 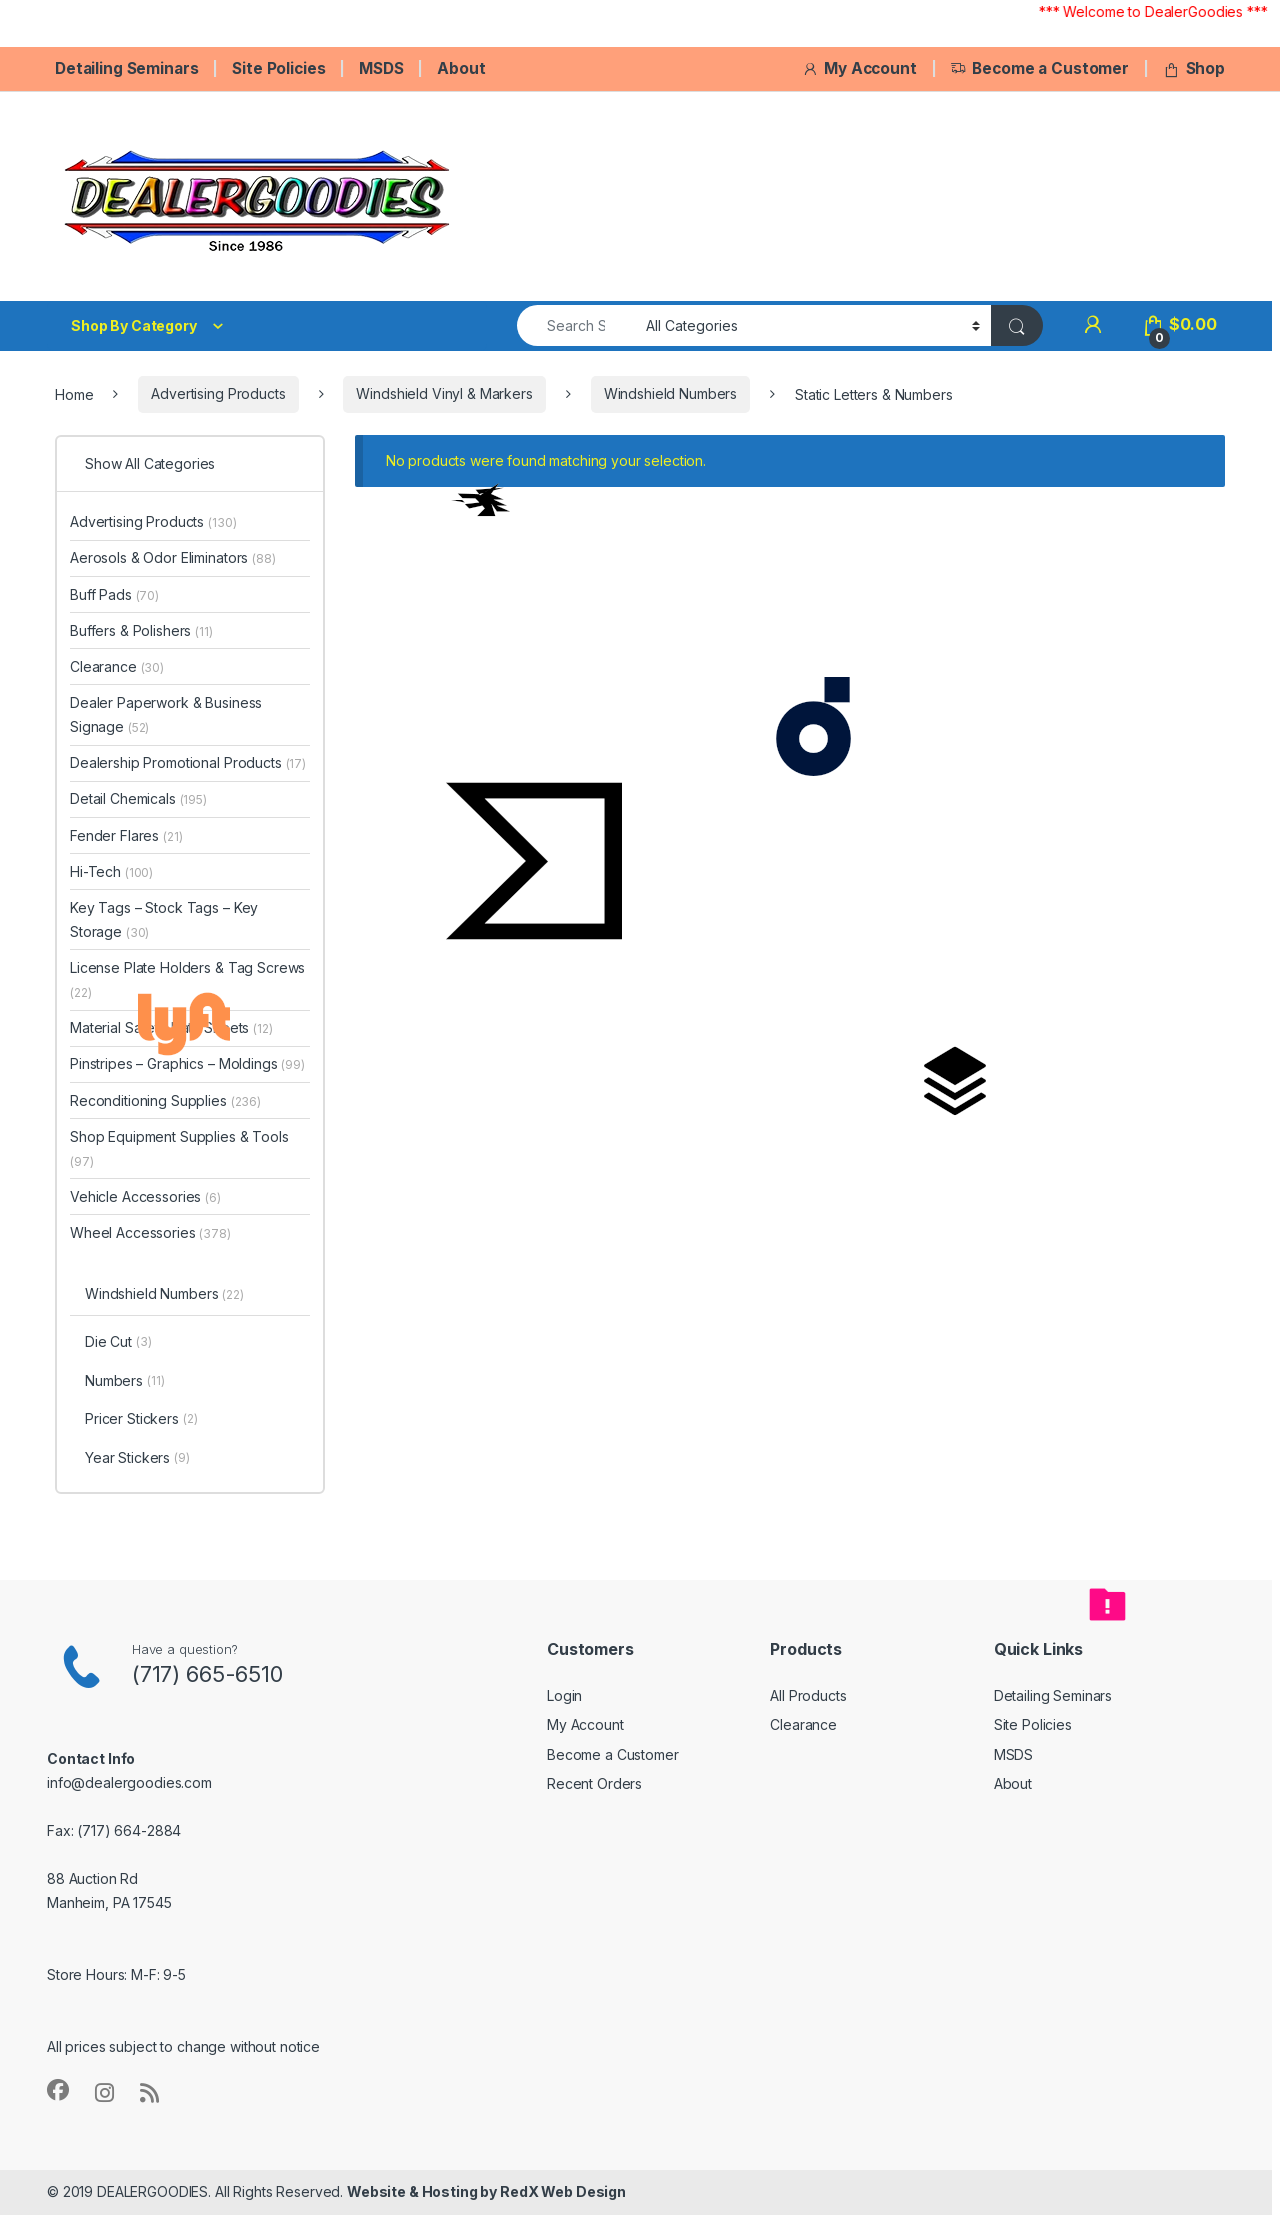 What do you see at coordinates (813, 726) in the screenshot?
I see `open depositphotos stock image library` at bounding box center [813, 726].